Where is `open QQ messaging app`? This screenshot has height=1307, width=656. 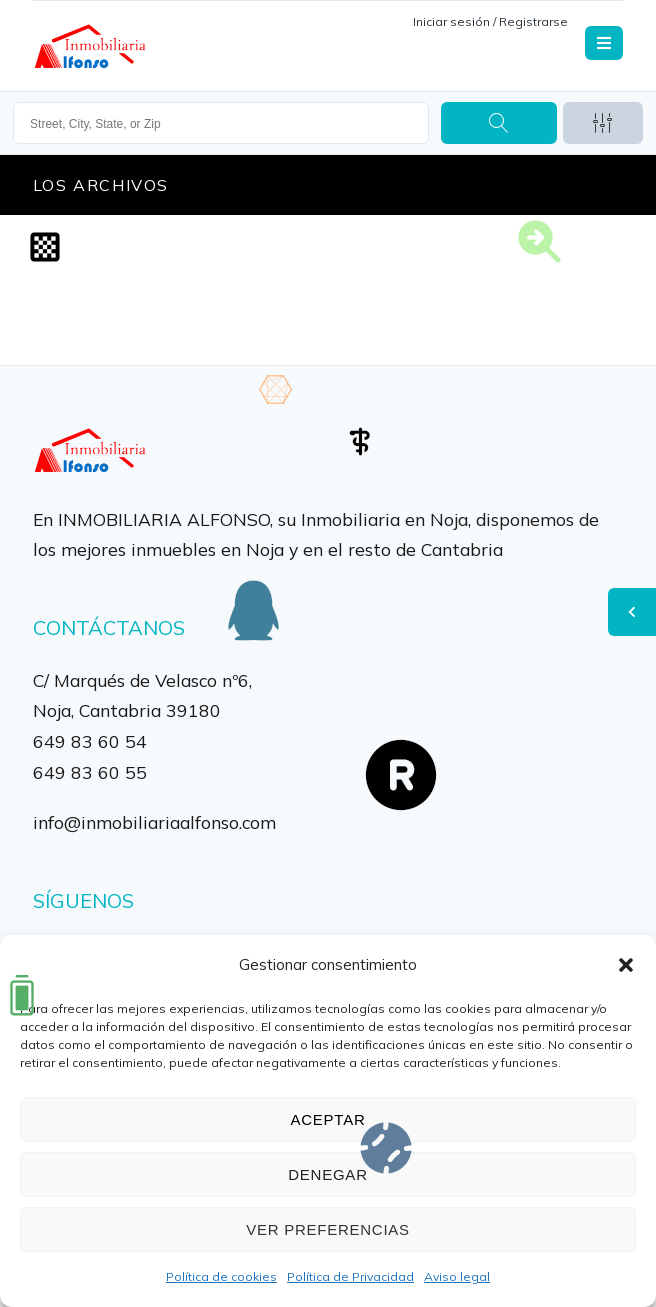 open QQ messaging app is located at coordinates (253, 610).